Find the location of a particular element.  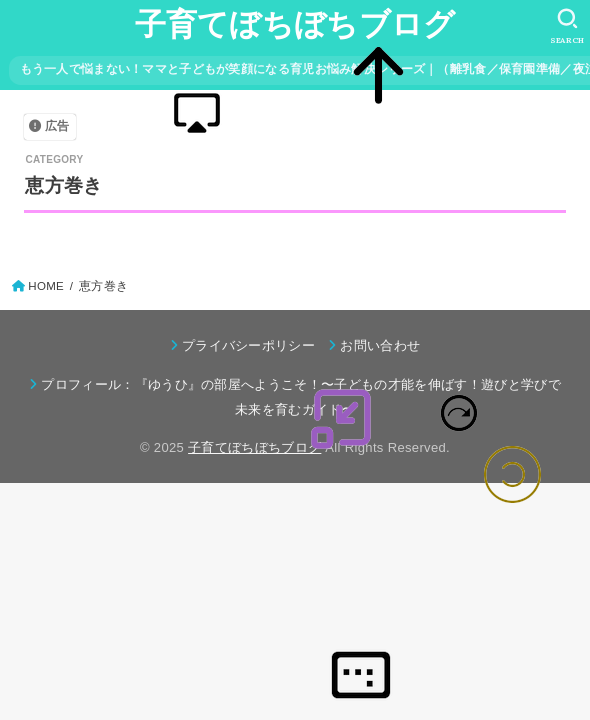

stream content to an external display is located at coordinates (197, 112).